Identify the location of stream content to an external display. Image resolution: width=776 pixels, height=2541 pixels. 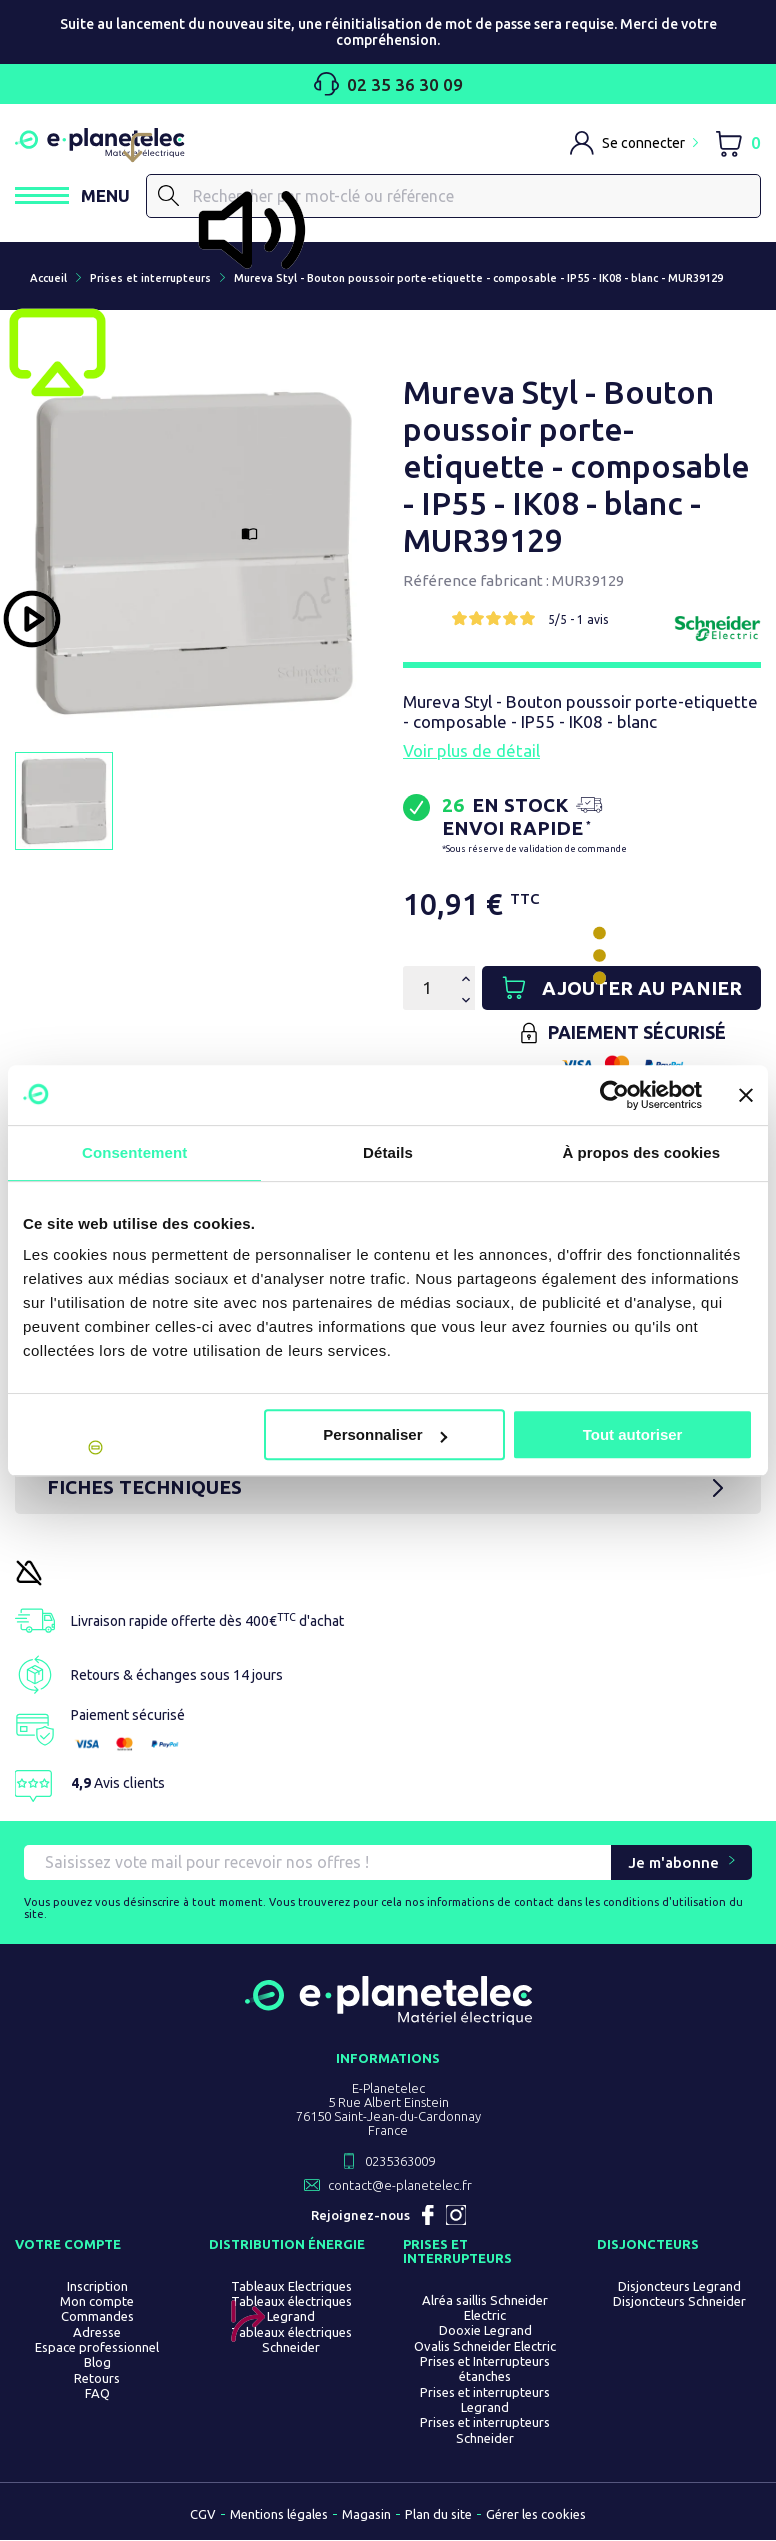
(57, 352).